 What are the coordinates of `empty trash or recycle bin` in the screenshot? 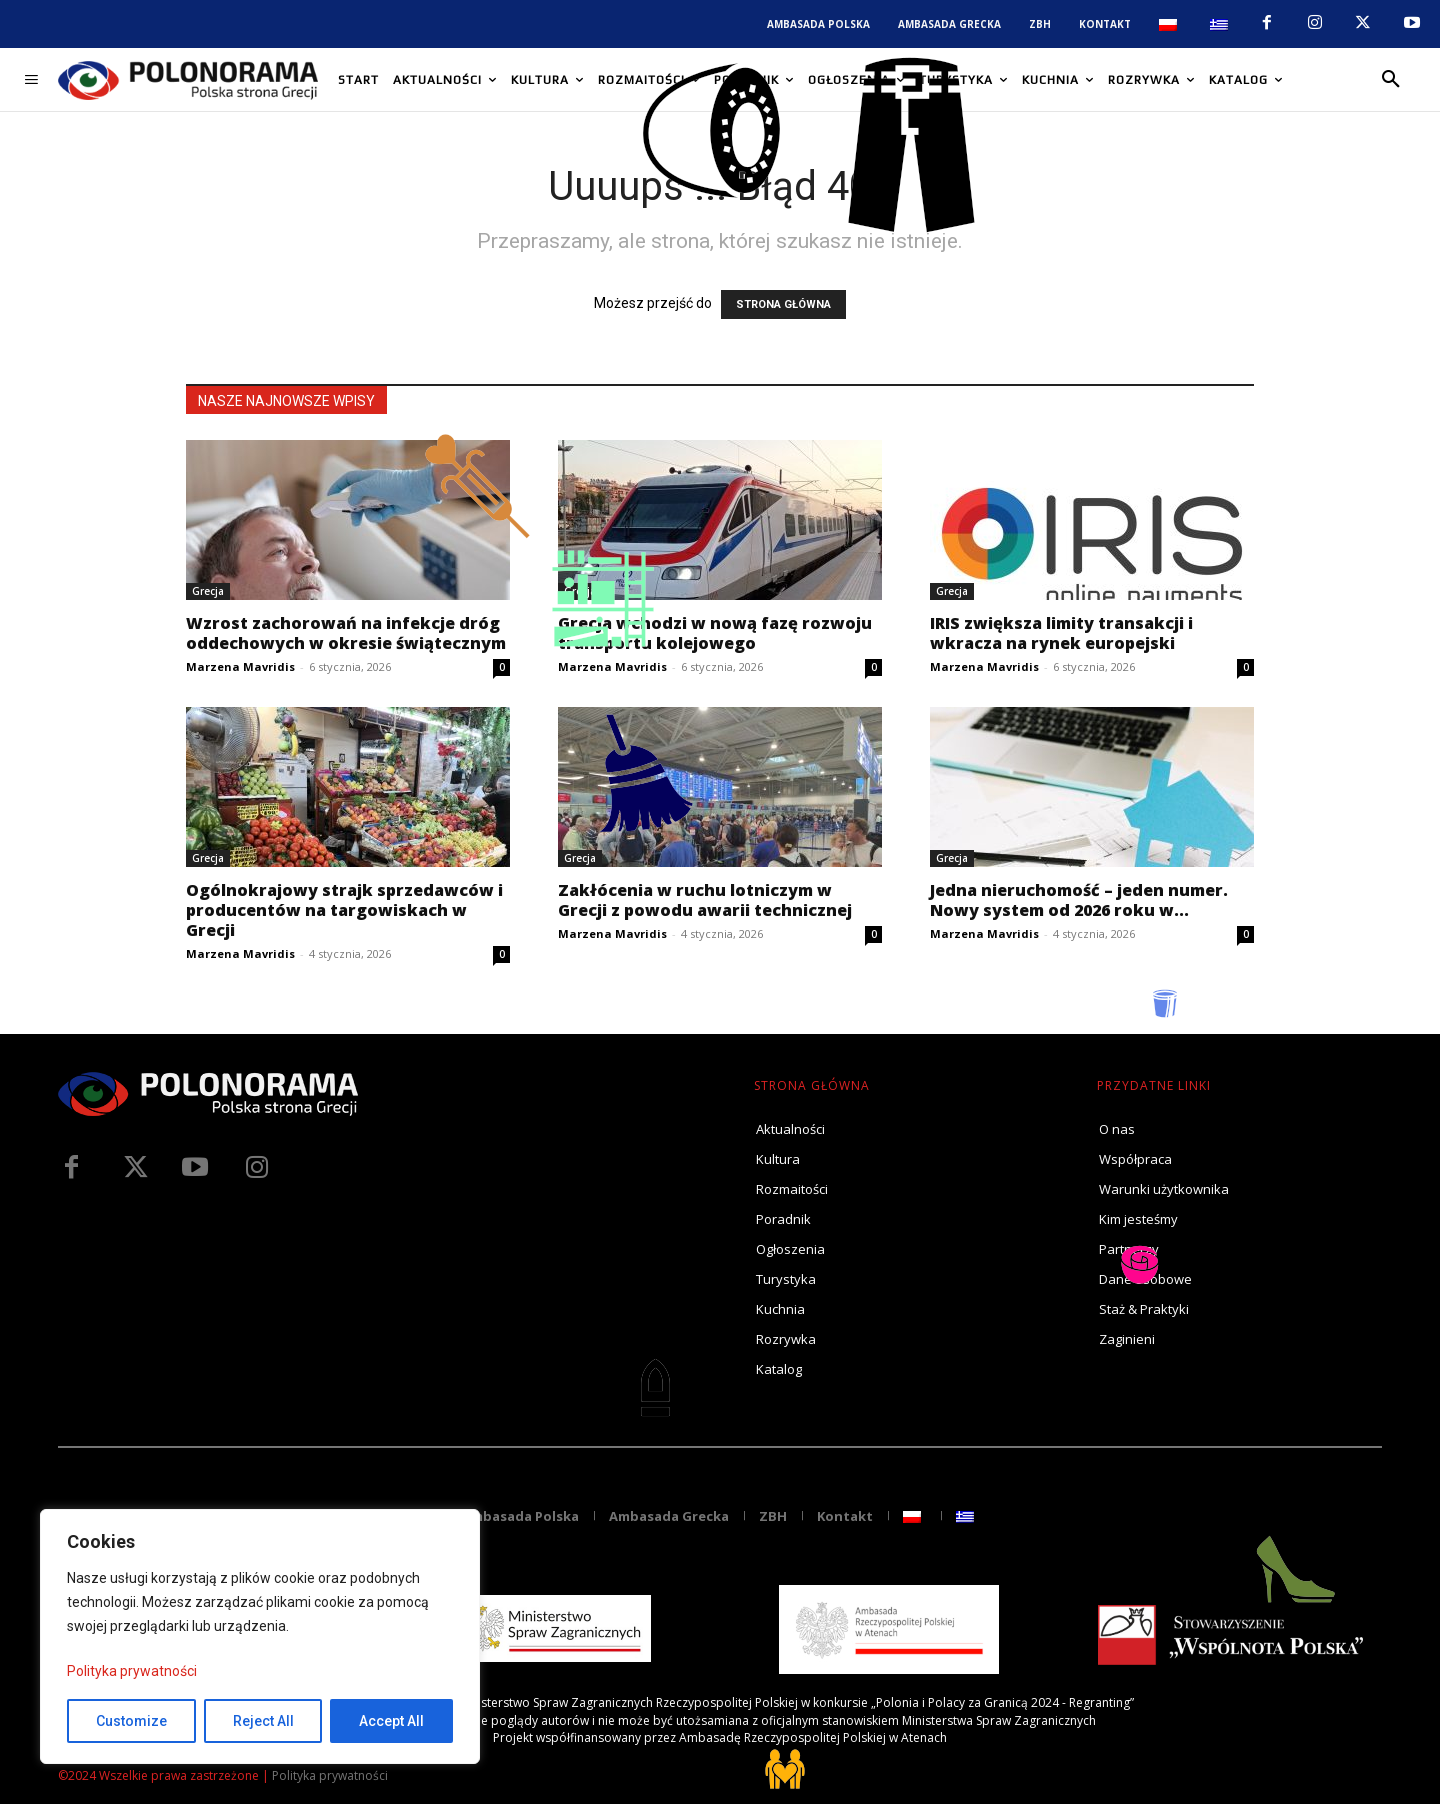 It's located at (1165, 999).